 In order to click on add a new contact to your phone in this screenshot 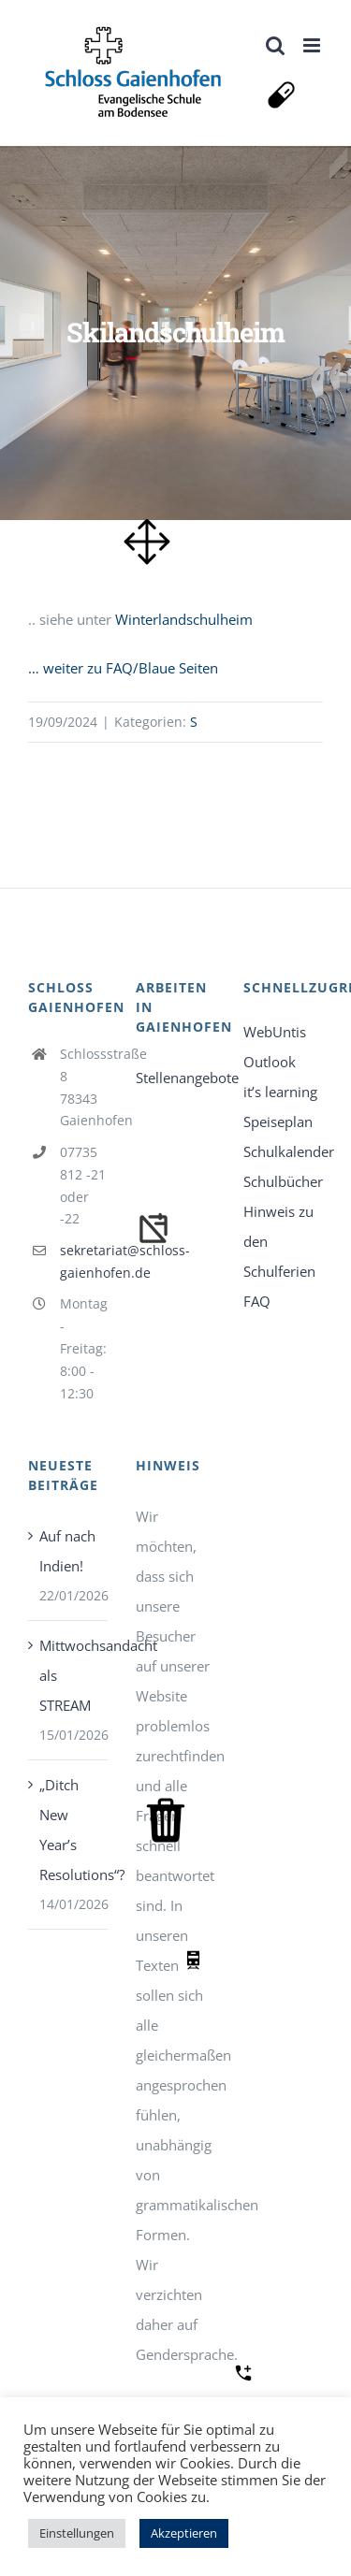, I will do `click(243, 2373)`.